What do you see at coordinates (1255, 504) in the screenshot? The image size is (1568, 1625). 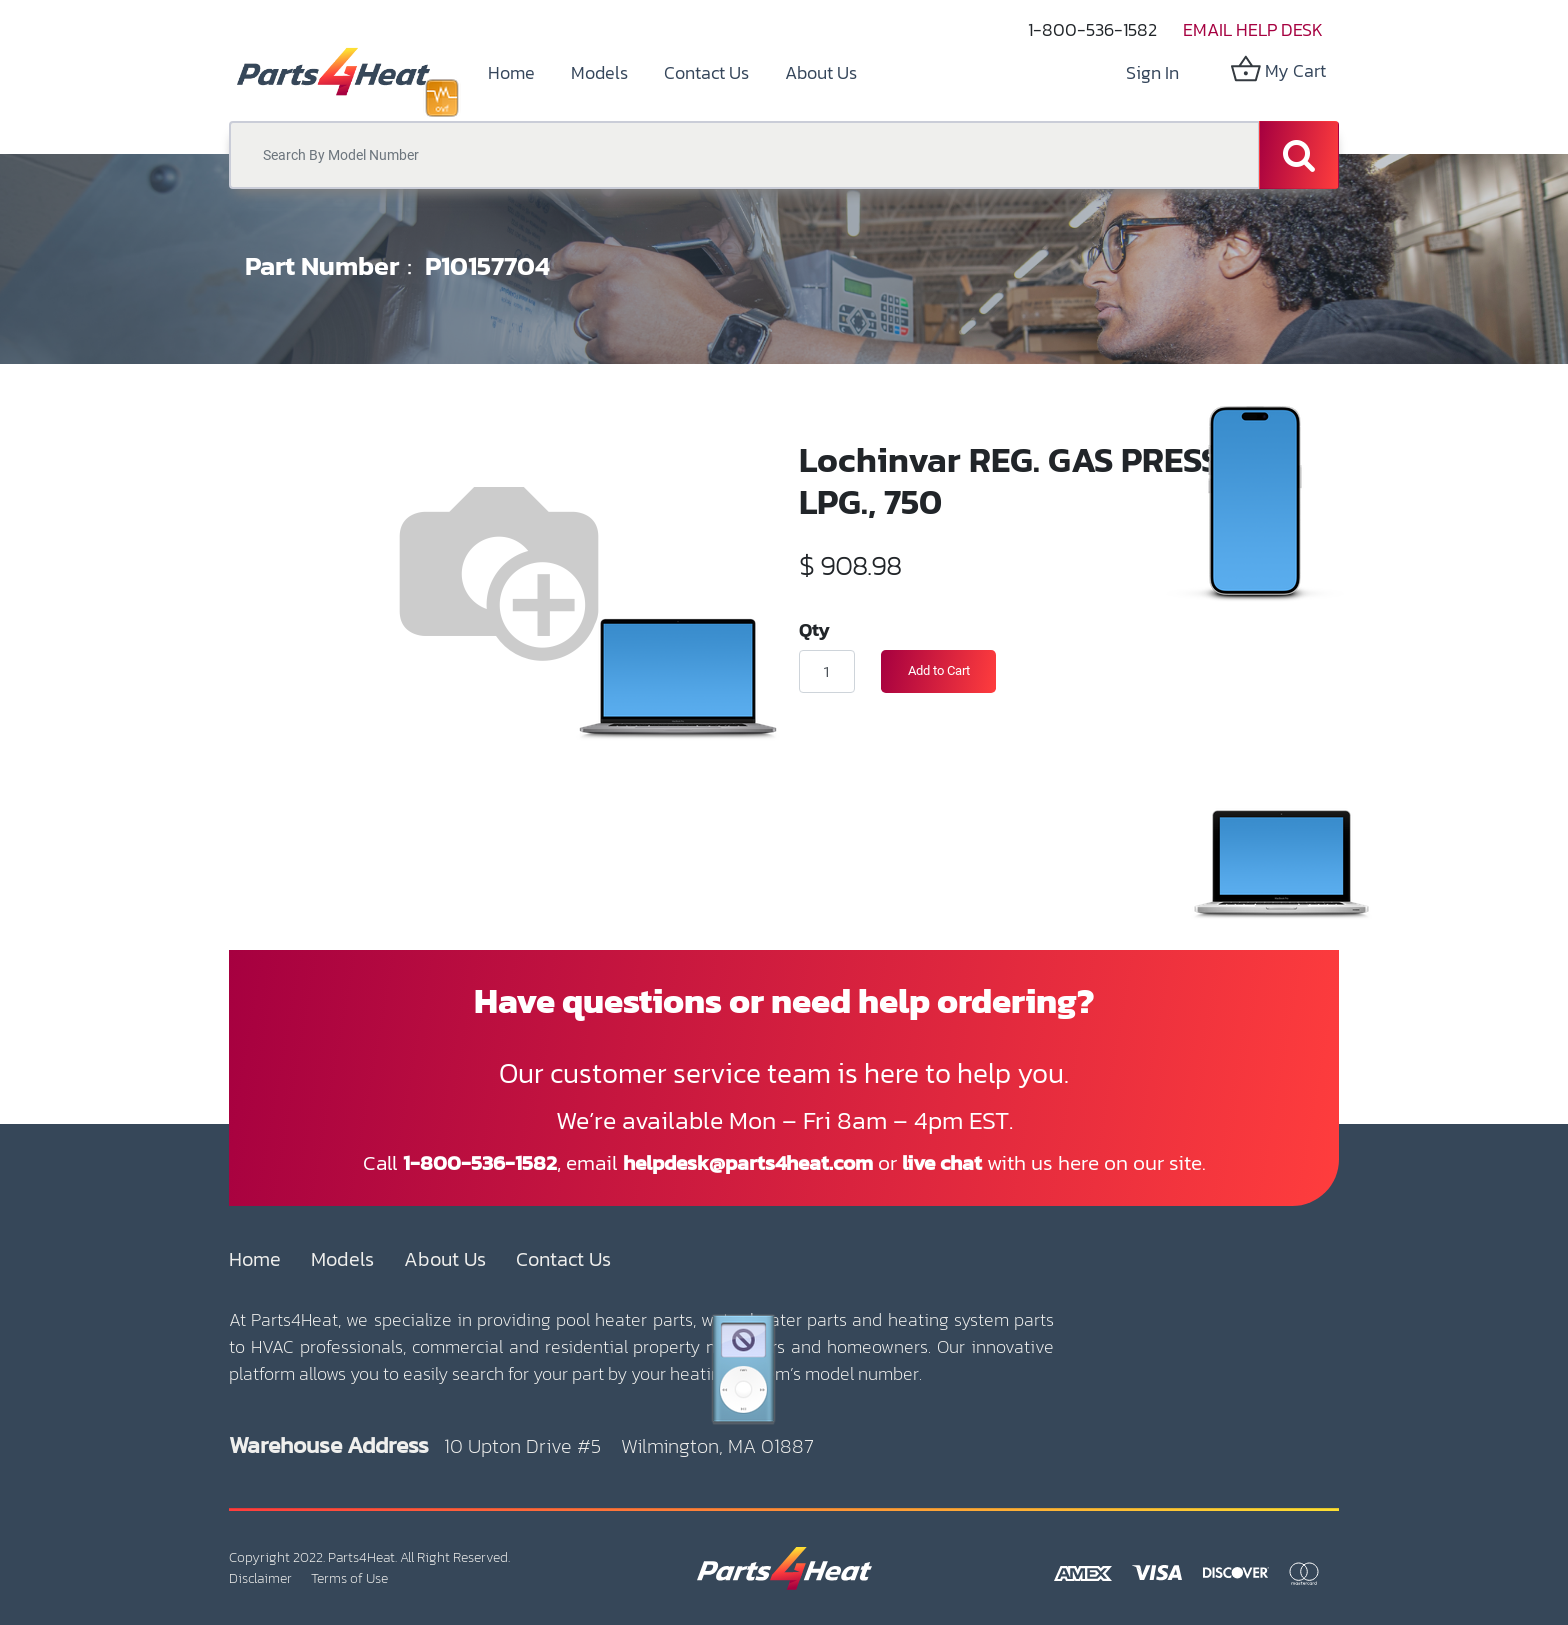 I see `iPhone 16 device icon` at bounding box center [1255, 504].